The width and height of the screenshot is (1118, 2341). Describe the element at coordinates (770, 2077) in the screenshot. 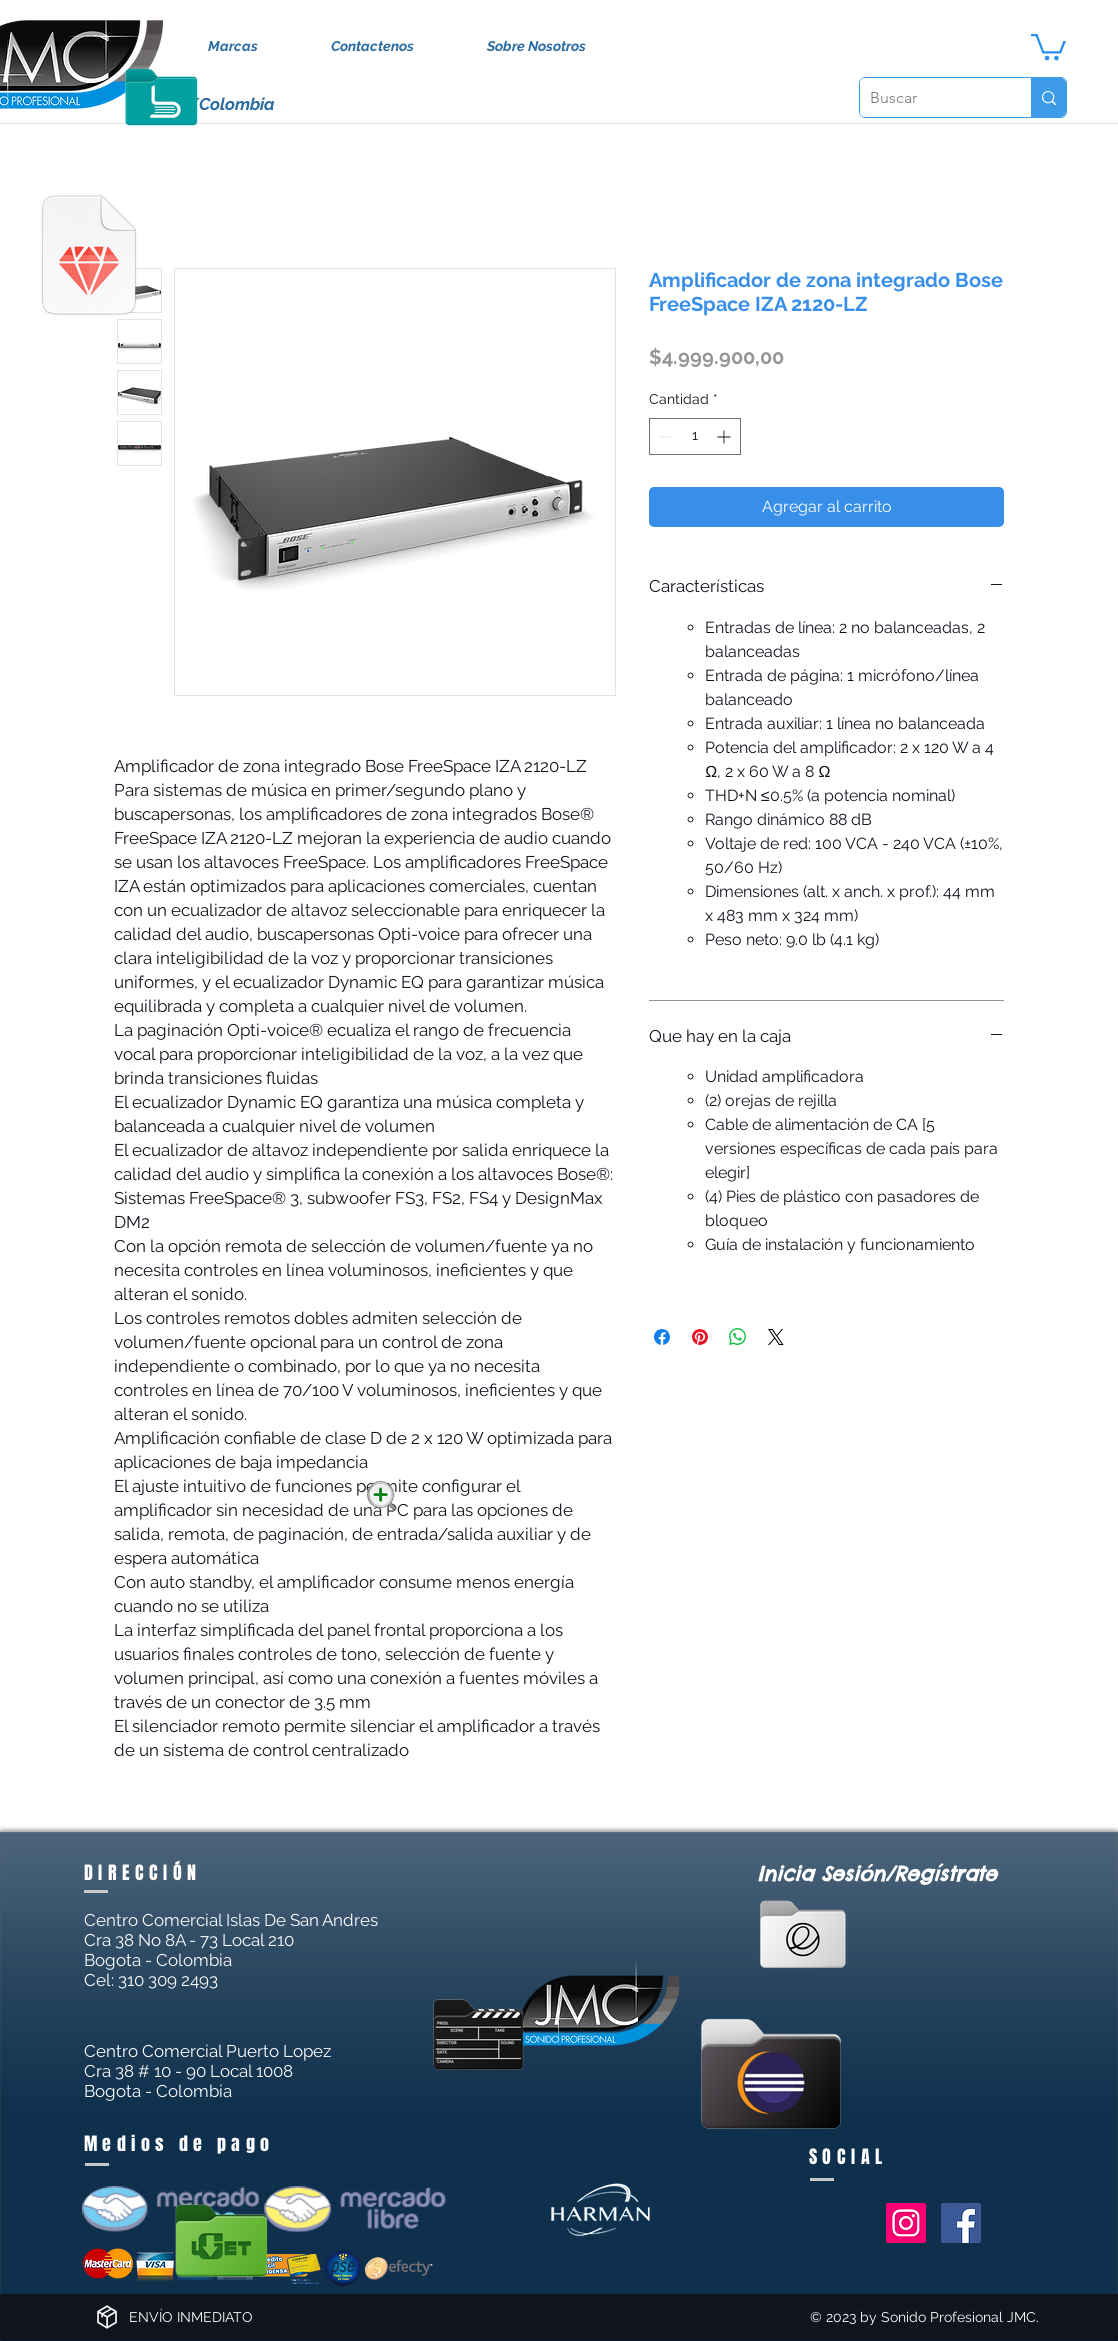

I see `open eclipse IDE project folder` at that location.